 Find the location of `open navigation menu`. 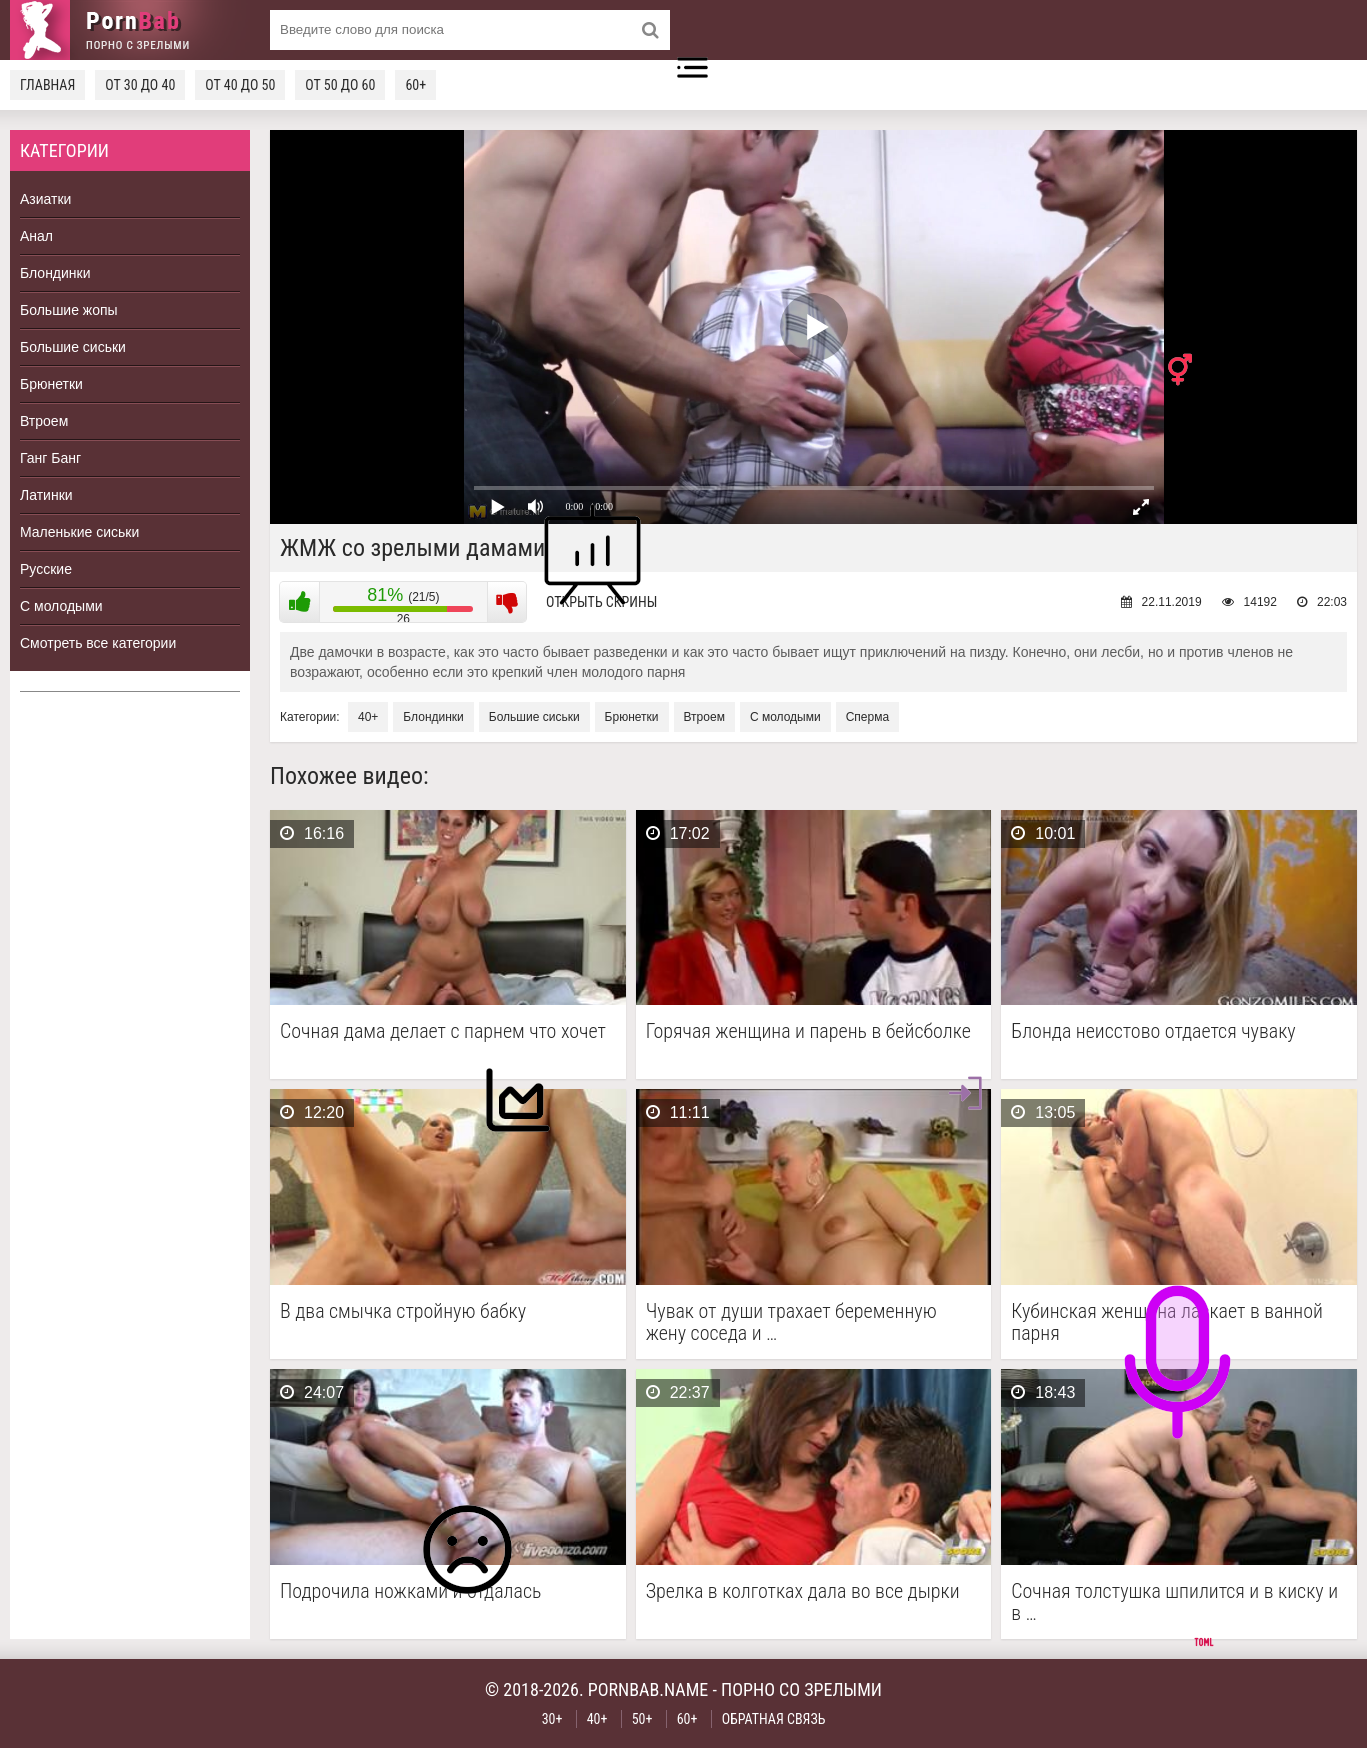

open navigation menu is located at coordinates (692, 67).